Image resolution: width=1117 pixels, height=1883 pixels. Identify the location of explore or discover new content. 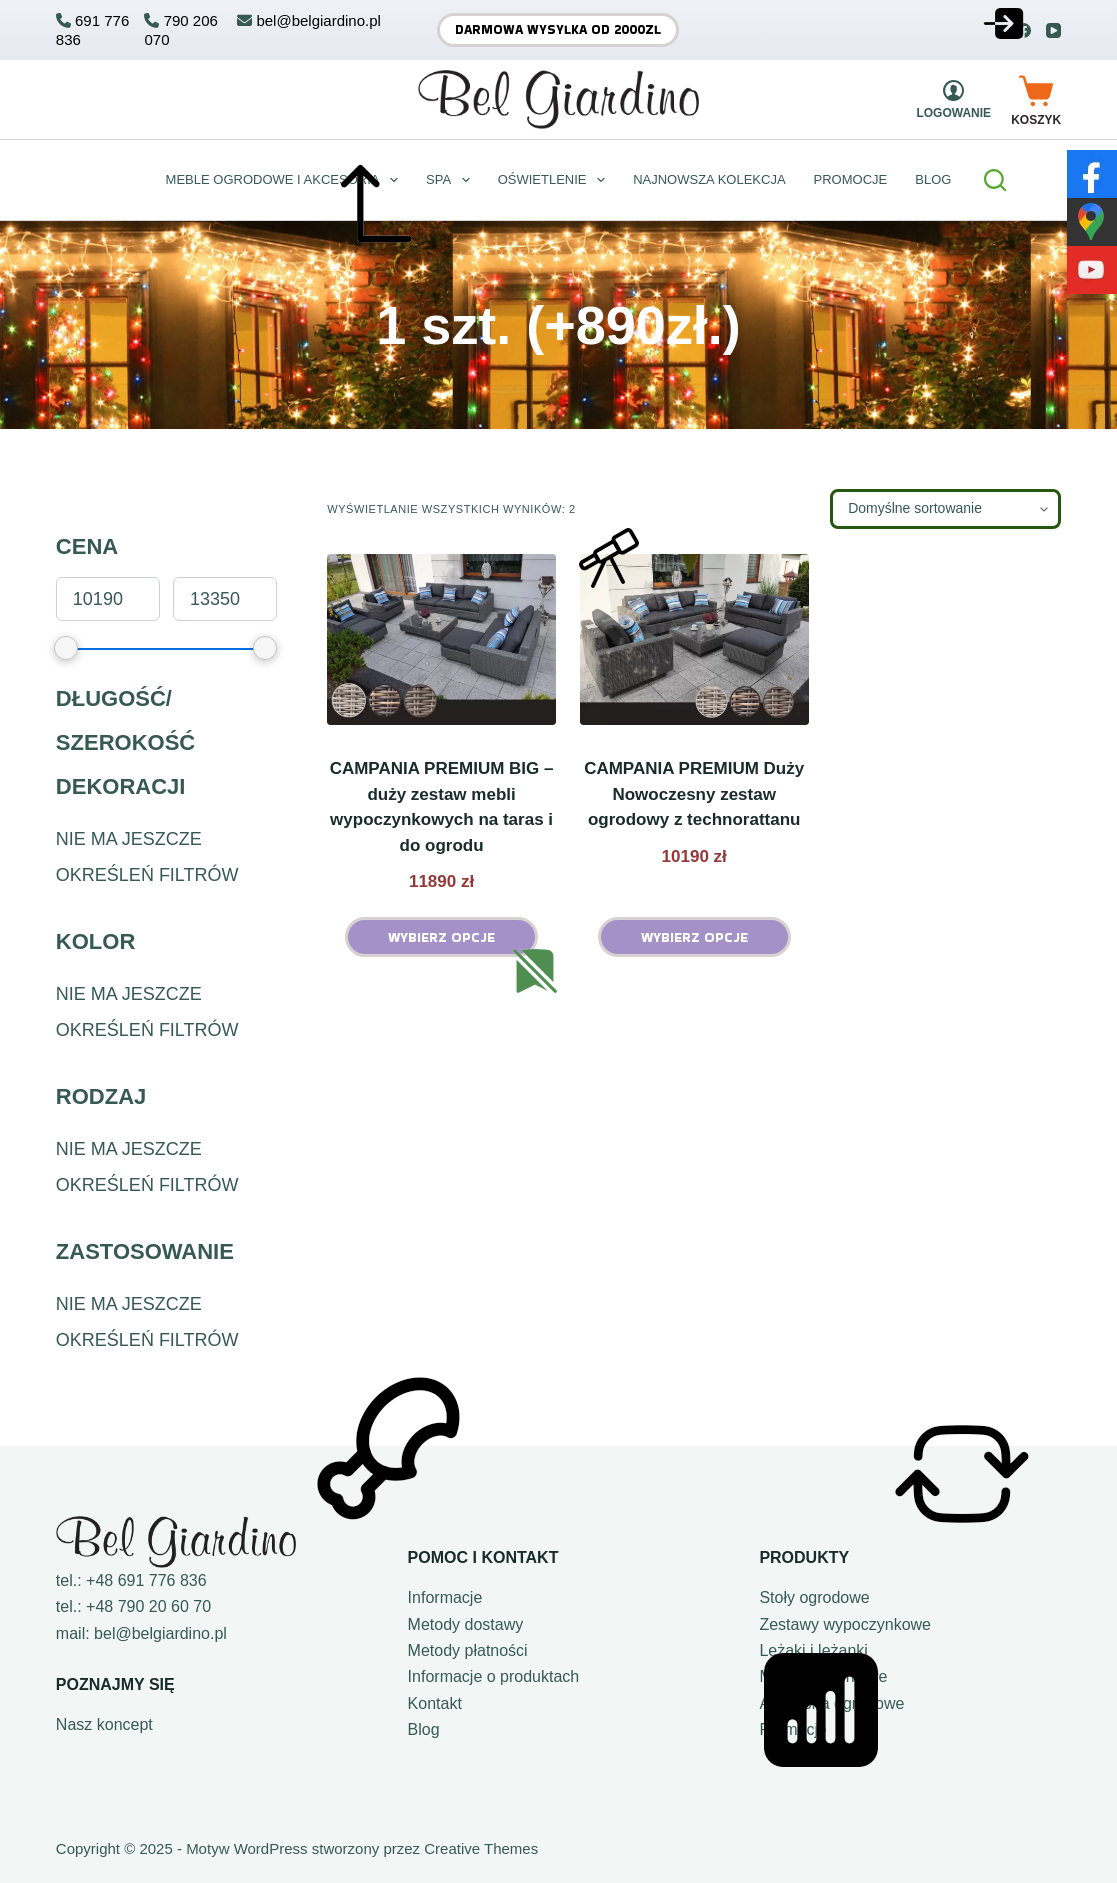
(609, 558).